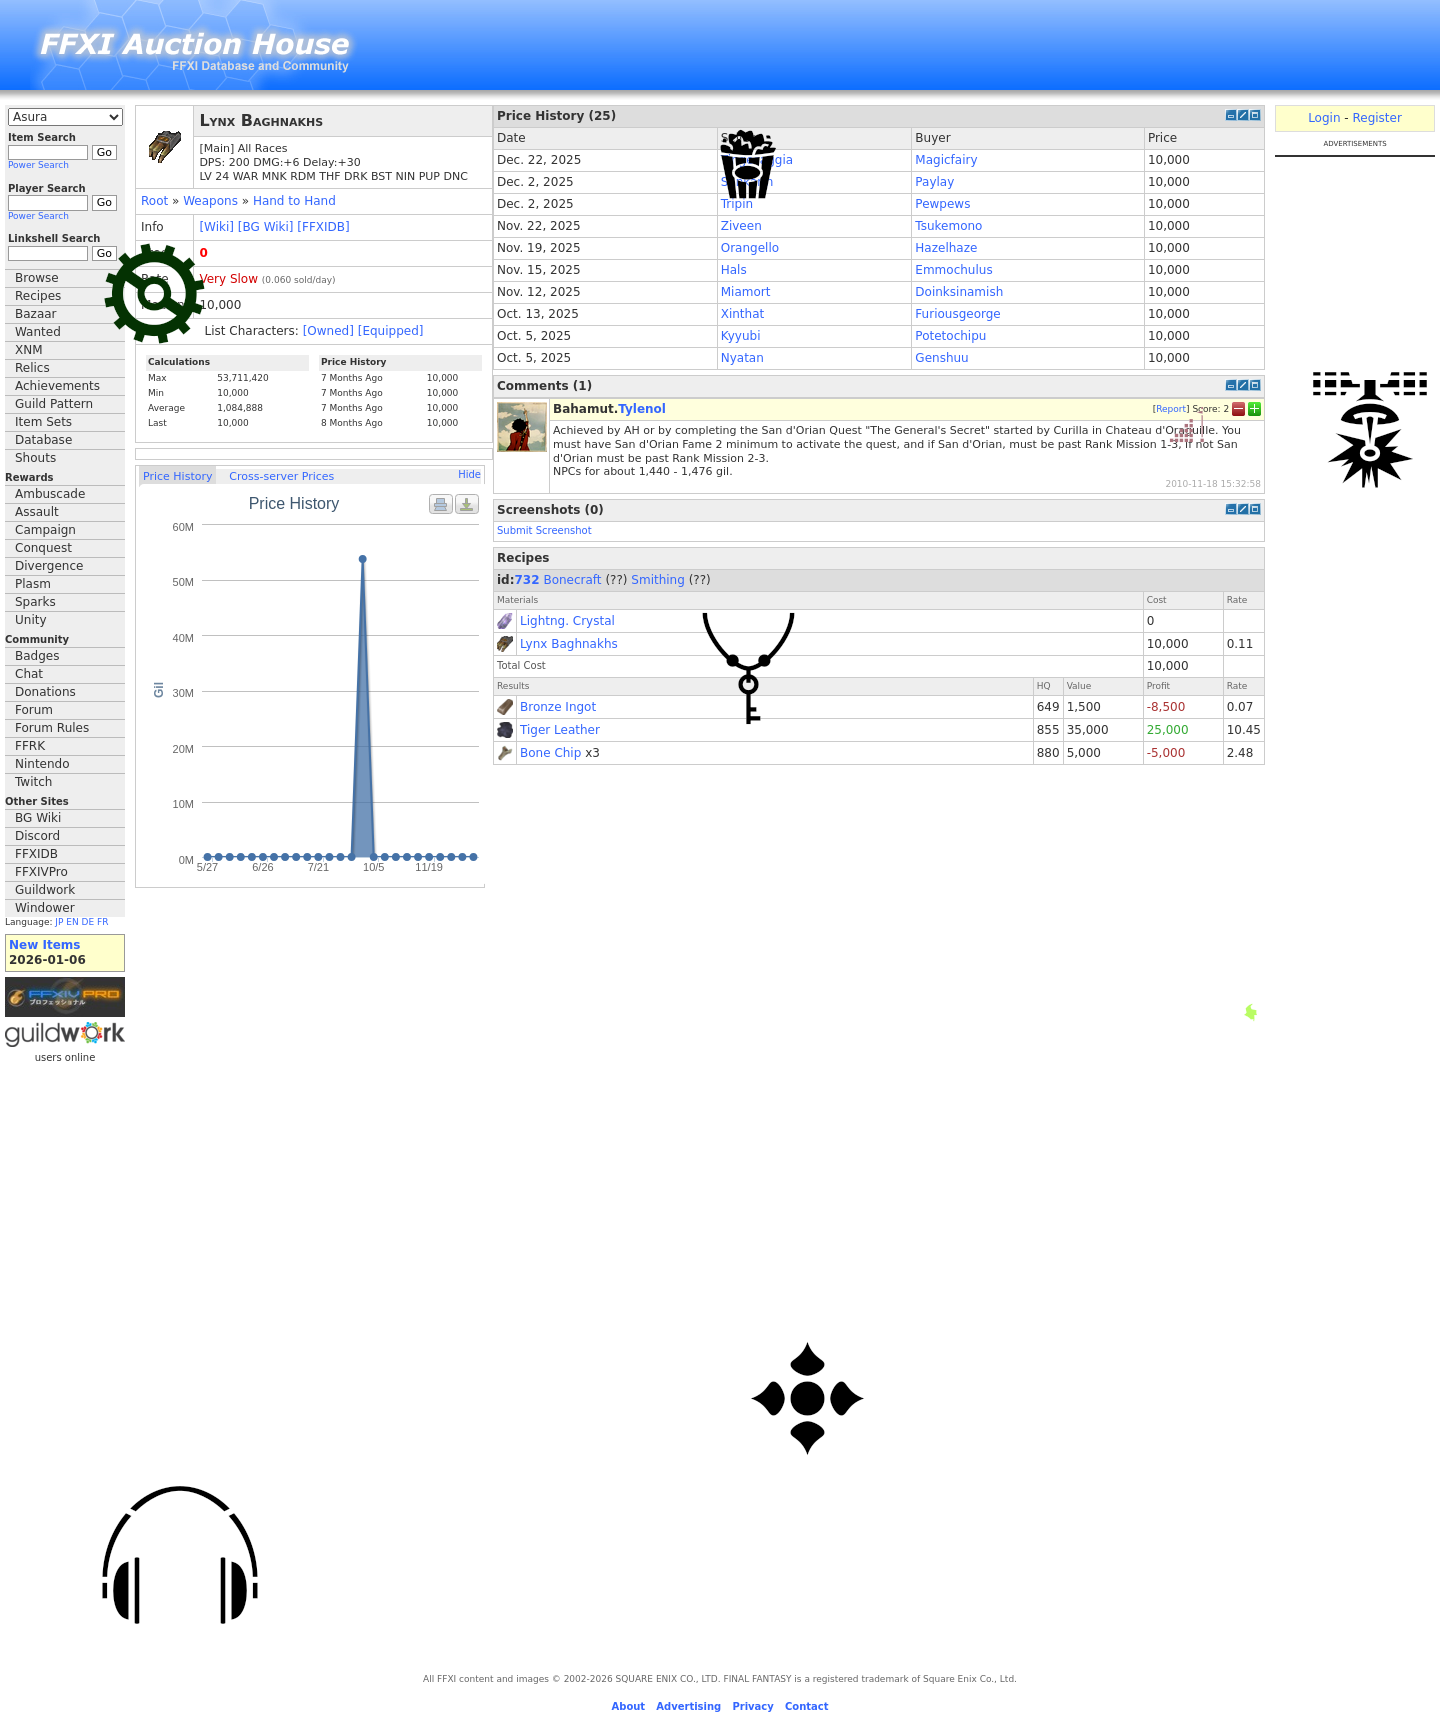  What do you see at coordinates (747, 164) in the screenshot?
I see `browse movies or entertainment content` at bounding box center [747, 164].